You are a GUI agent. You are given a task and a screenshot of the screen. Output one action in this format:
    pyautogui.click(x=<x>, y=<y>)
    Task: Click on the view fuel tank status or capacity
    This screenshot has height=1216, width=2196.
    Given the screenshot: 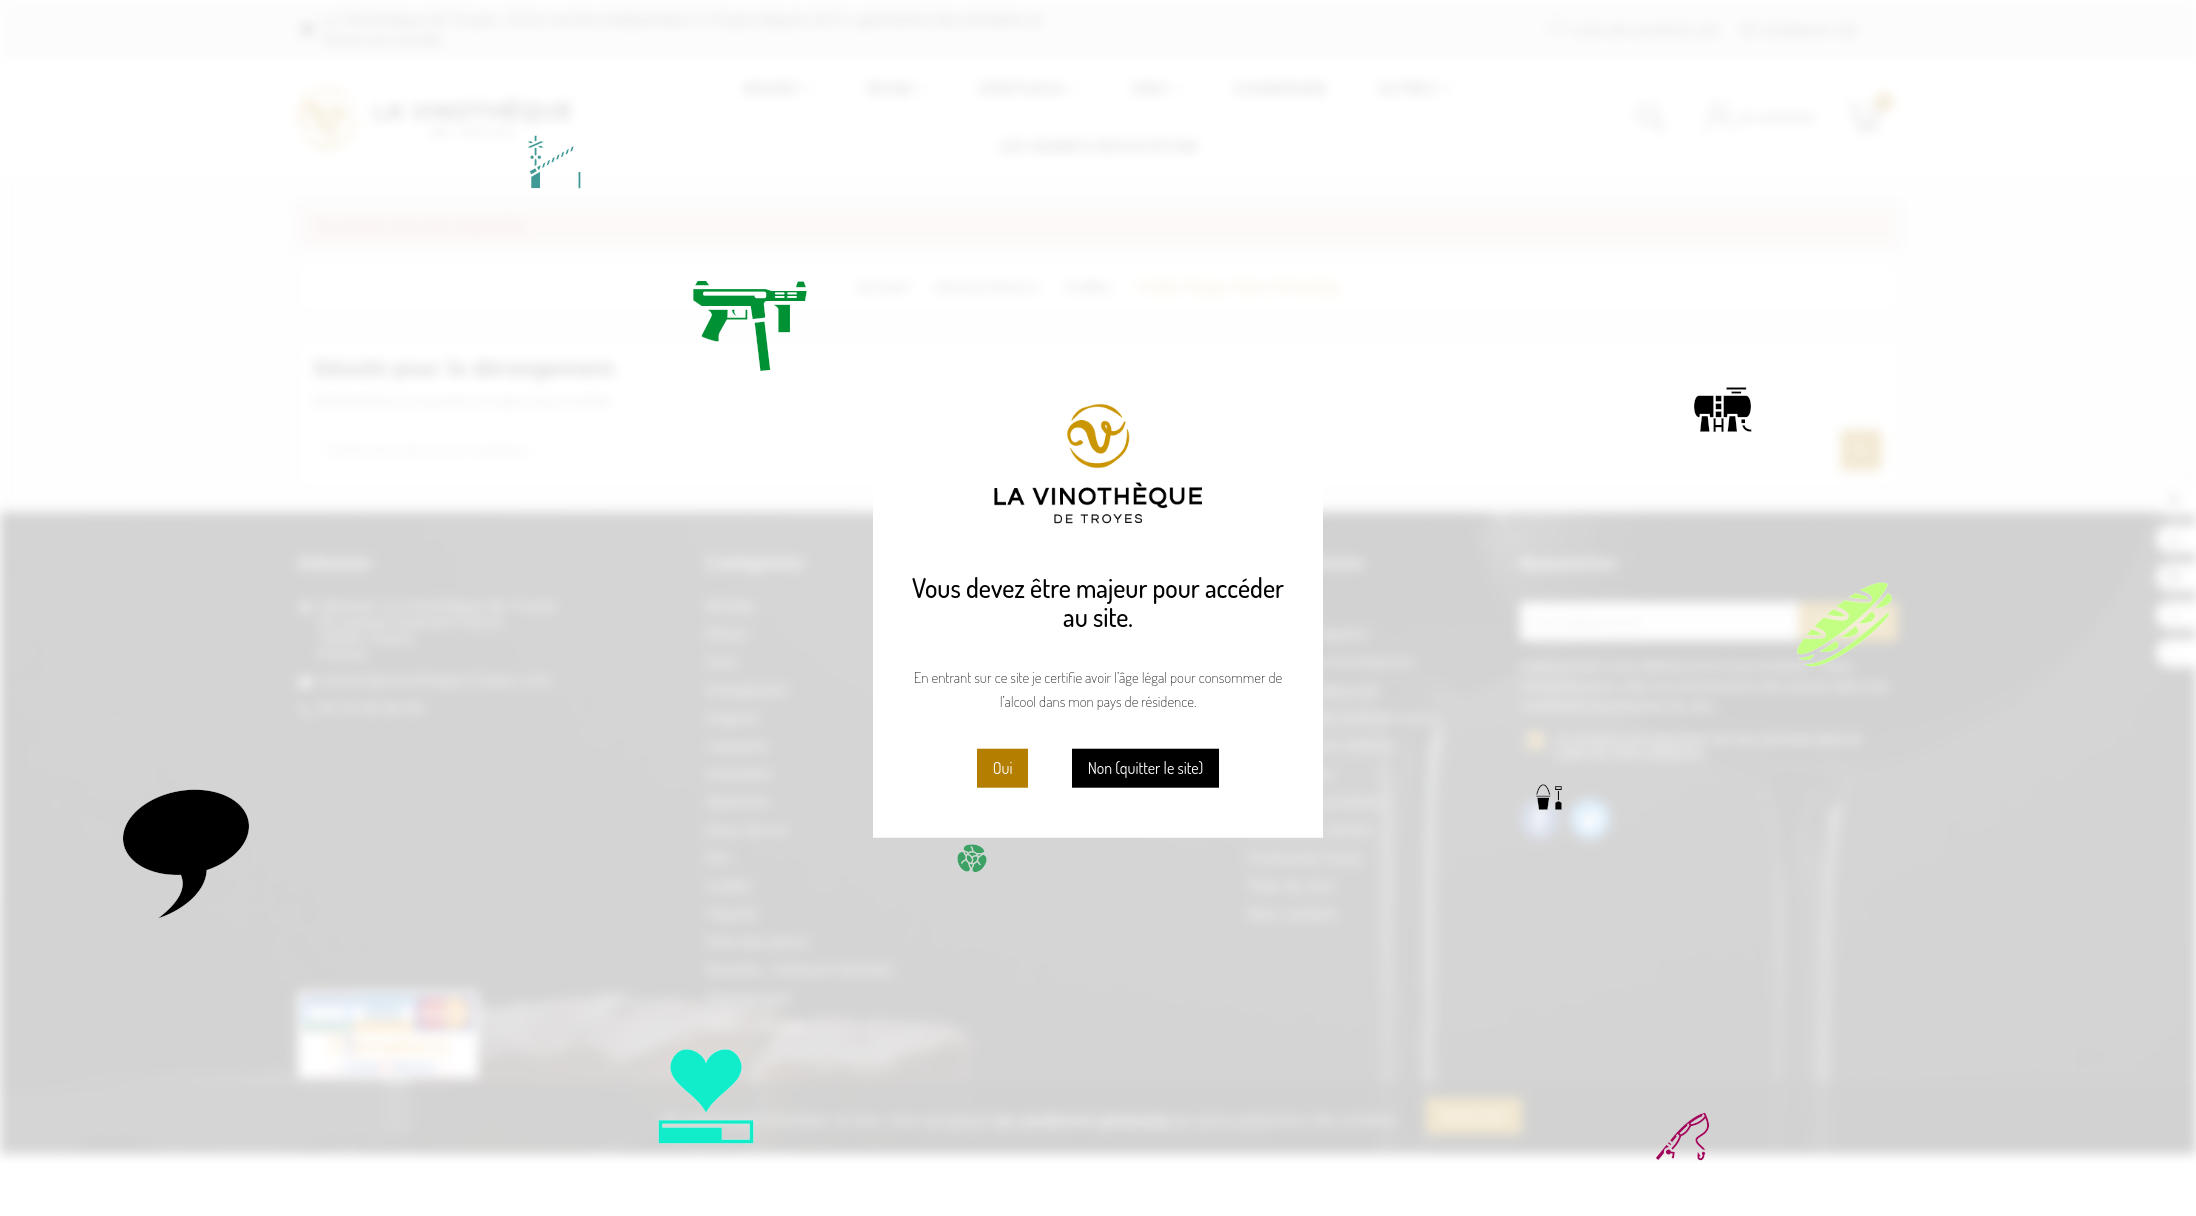 What is the action you would take?
    pyautogui.click(x=1722, y=402)
    